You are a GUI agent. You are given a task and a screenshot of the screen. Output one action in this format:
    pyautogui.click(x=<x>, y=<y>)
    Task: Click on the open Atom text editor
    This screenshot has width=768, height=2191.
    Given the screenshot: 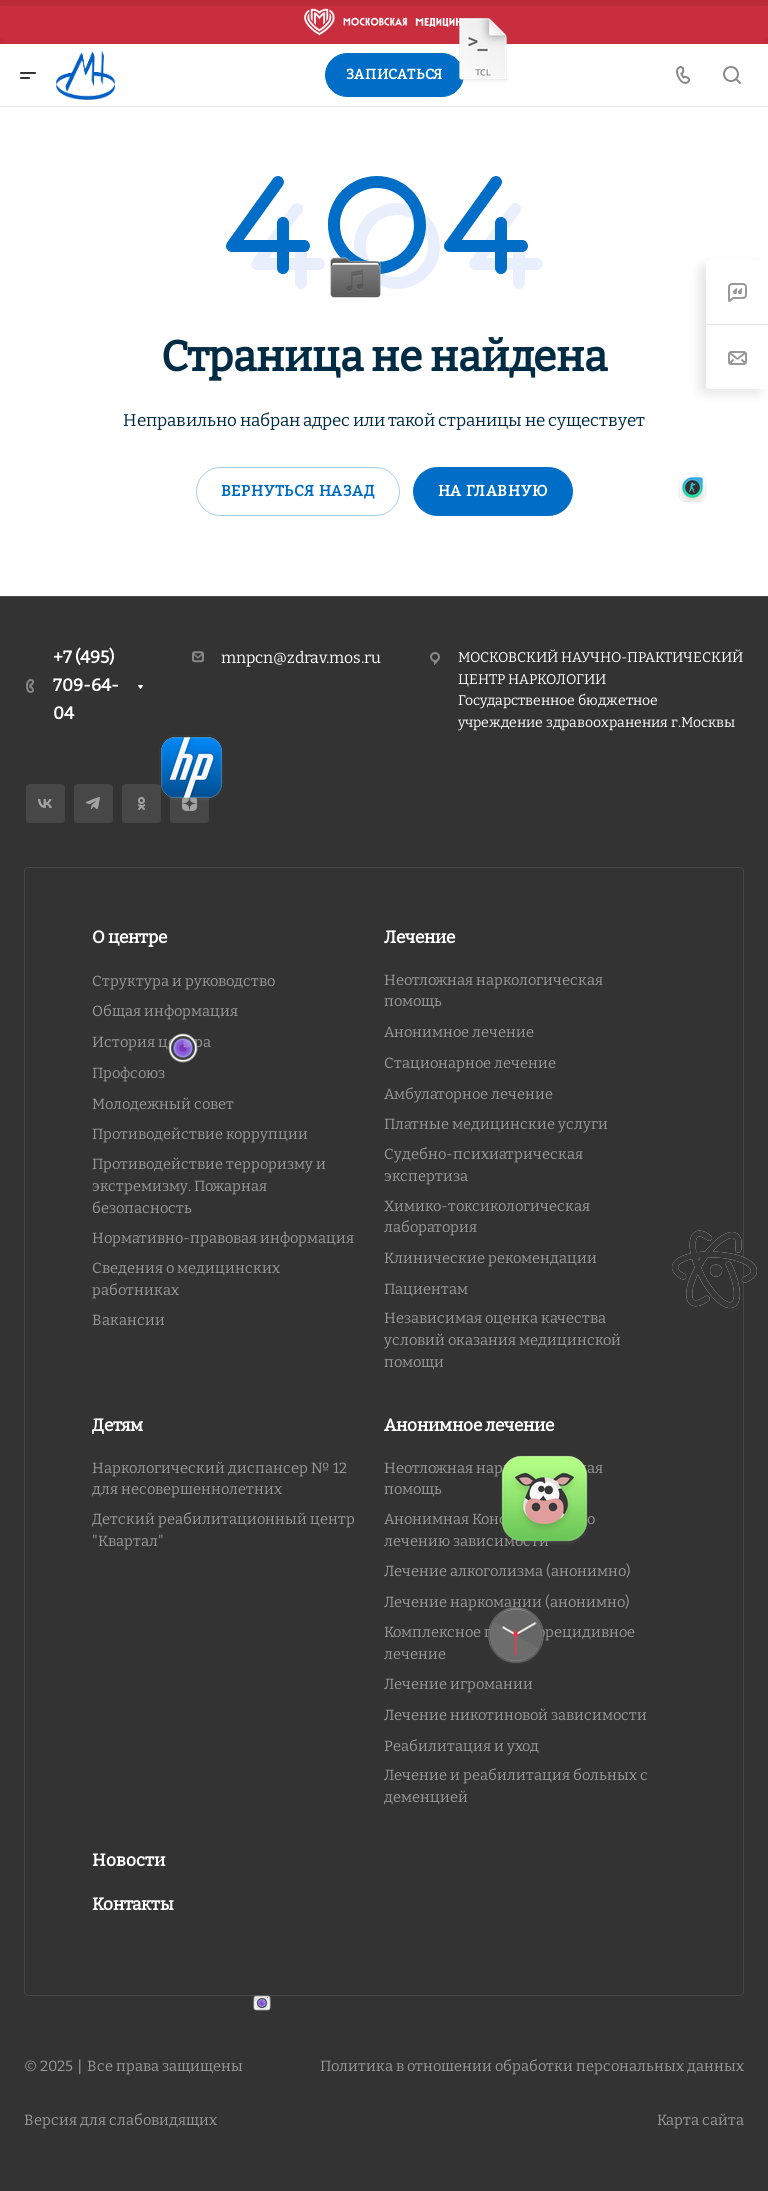 What is the action you would take?
    pyautogui.click(x=714, y=1269)
    